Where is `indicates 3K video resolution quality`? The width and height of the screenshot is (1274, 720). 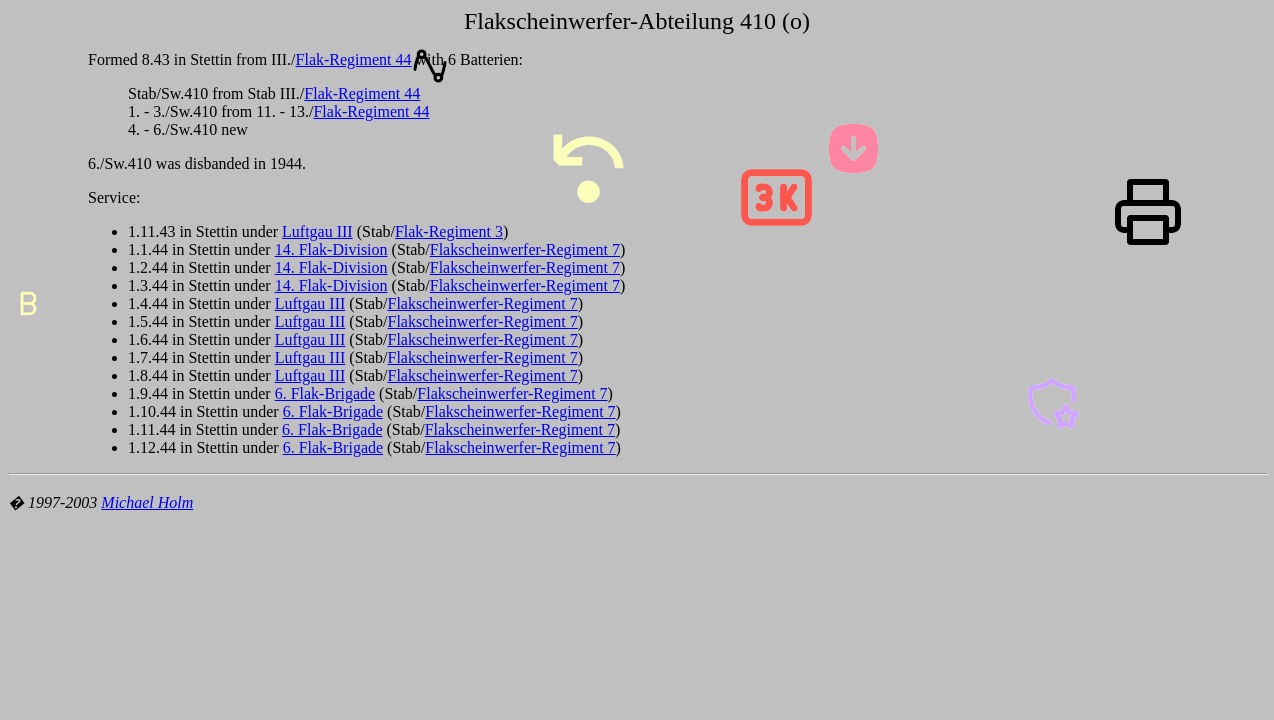 indicates 3K video resolution quality is located at coordinates (776, 197).